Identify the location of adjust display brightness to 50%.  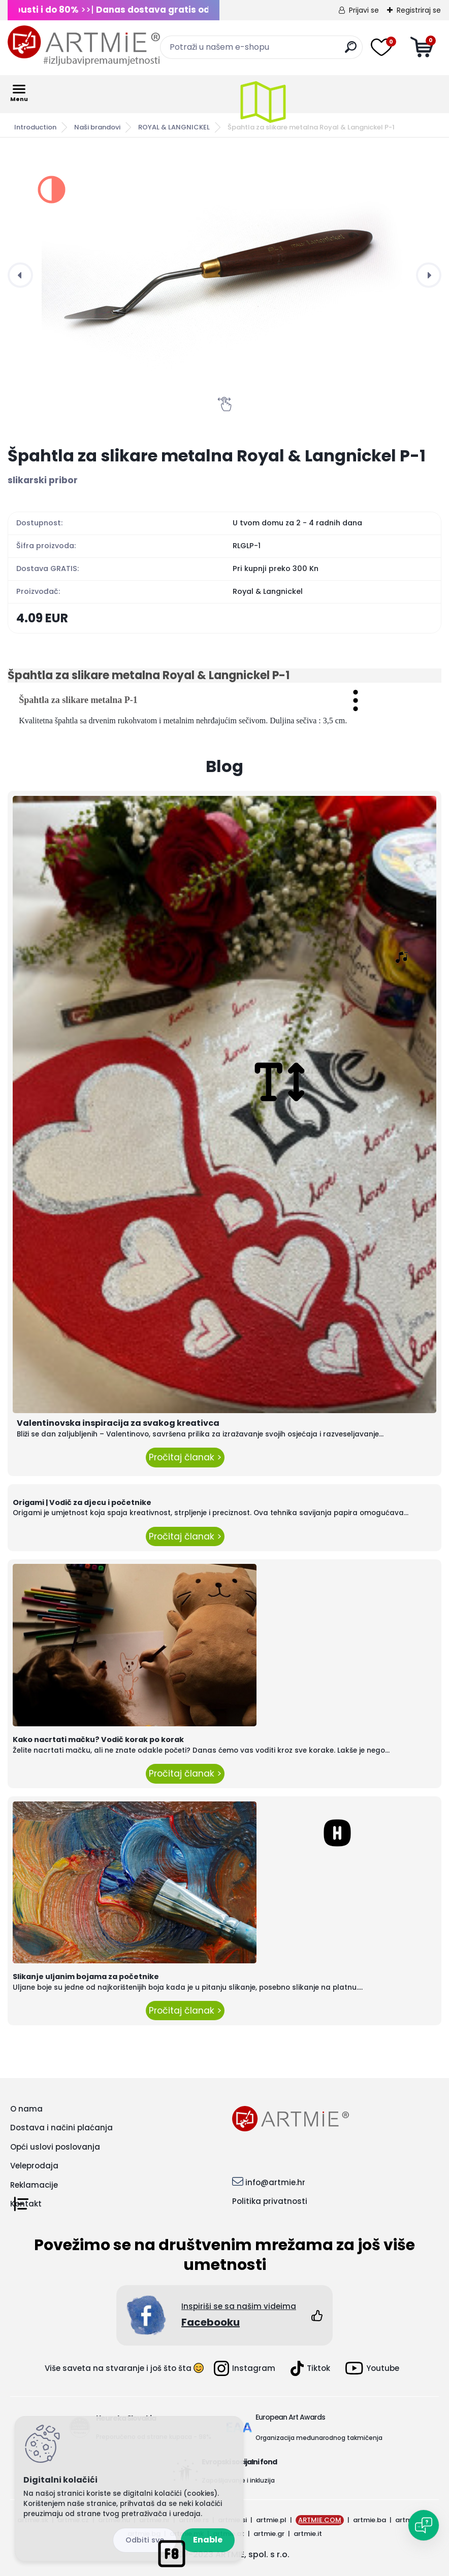
(51, 189).